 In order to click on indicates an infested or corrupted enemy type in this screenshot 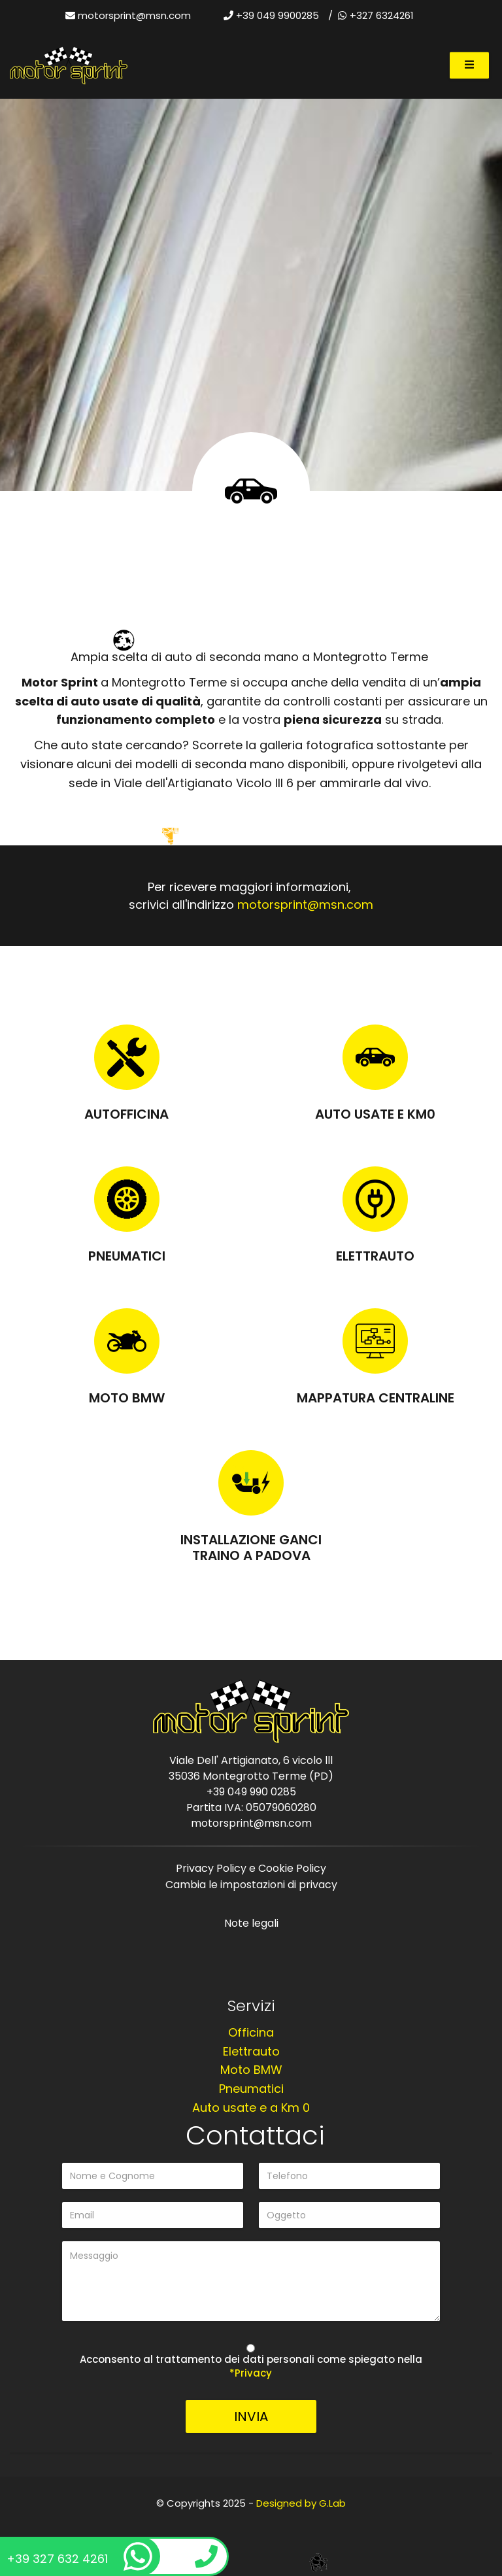, I will do `click(318, 2562)`.